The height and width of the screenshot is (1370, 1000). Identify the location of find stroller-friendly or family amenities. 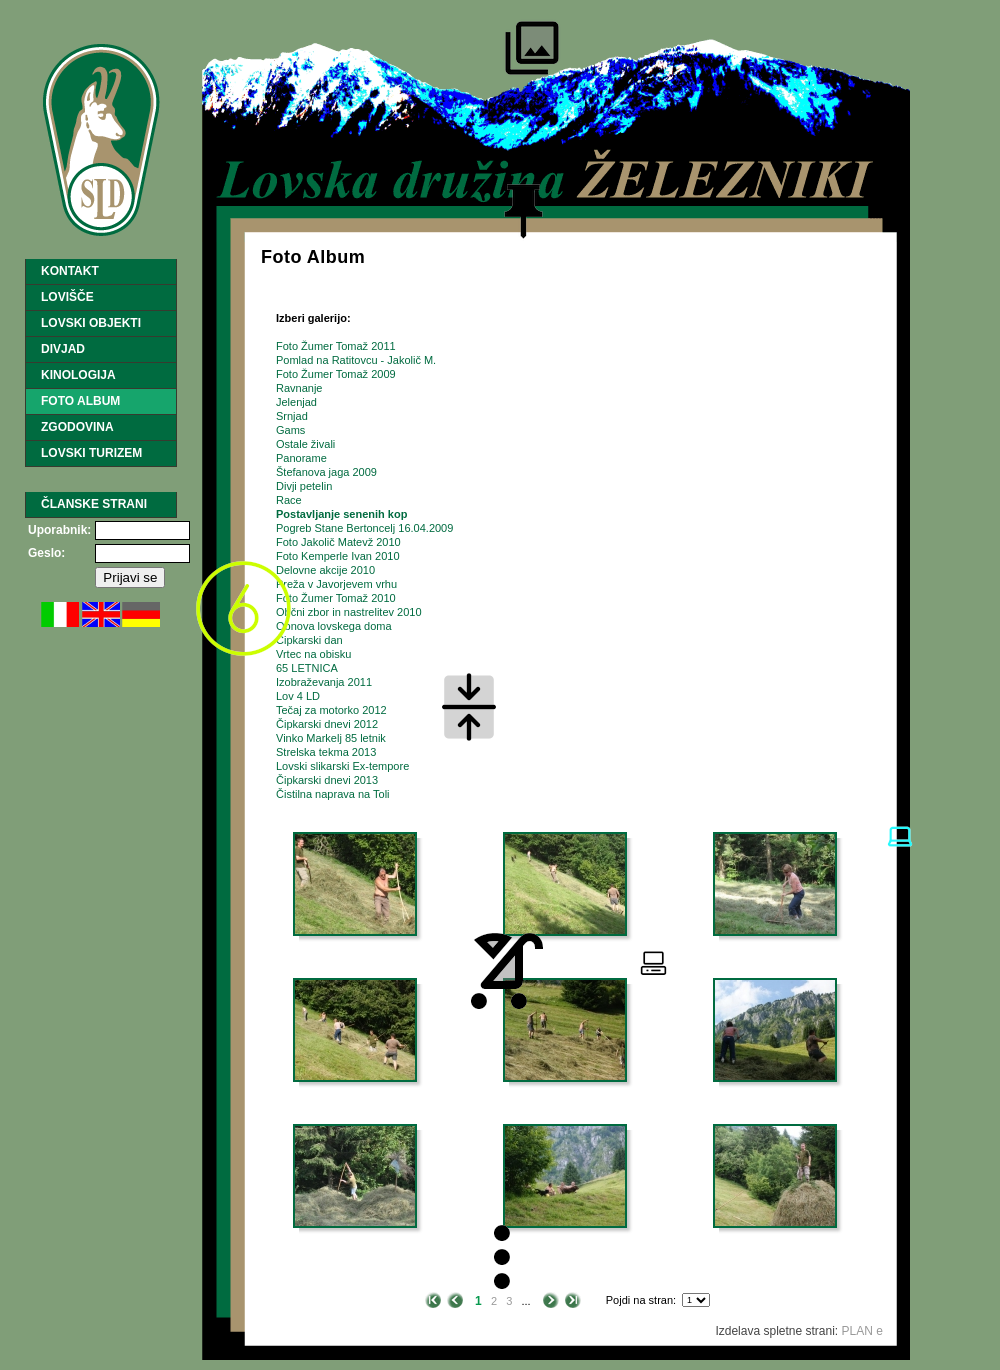
(503, 969).